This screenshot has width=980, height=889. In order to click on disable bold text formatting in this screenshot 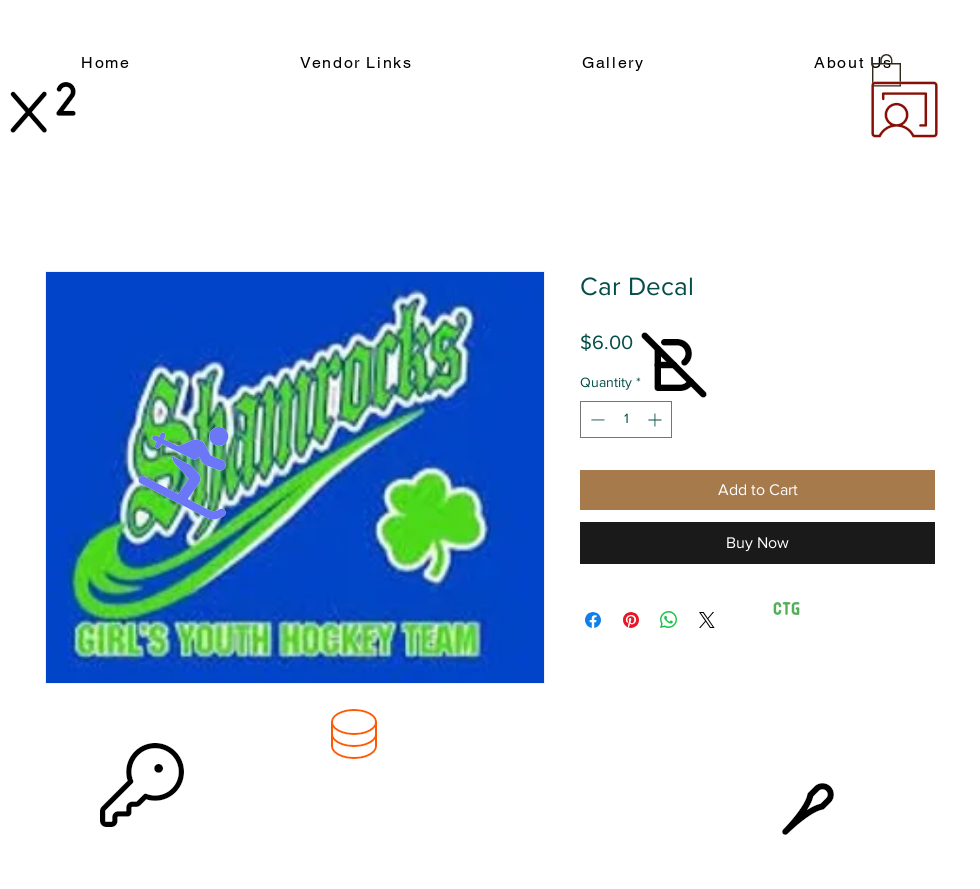, I will do `click(674, 365)`.